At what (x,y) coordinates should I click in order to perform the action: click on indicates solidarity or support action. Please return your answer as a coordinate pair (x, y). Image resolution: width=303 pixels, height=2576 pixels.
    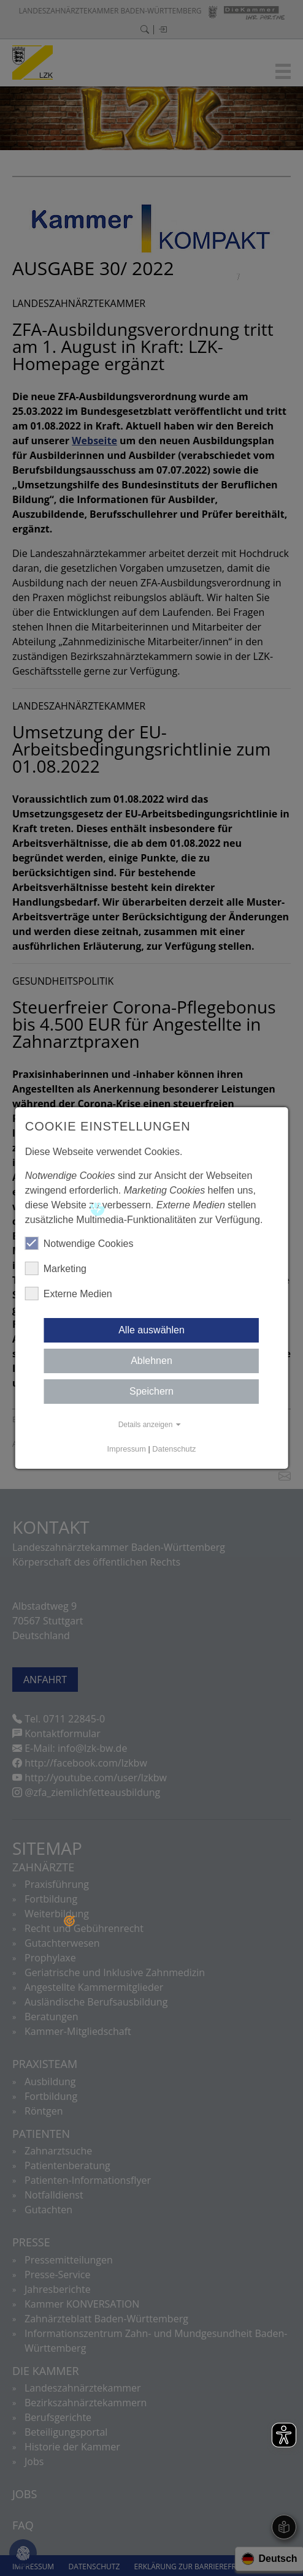
    Looking at the image, I should click on (98, 1209).